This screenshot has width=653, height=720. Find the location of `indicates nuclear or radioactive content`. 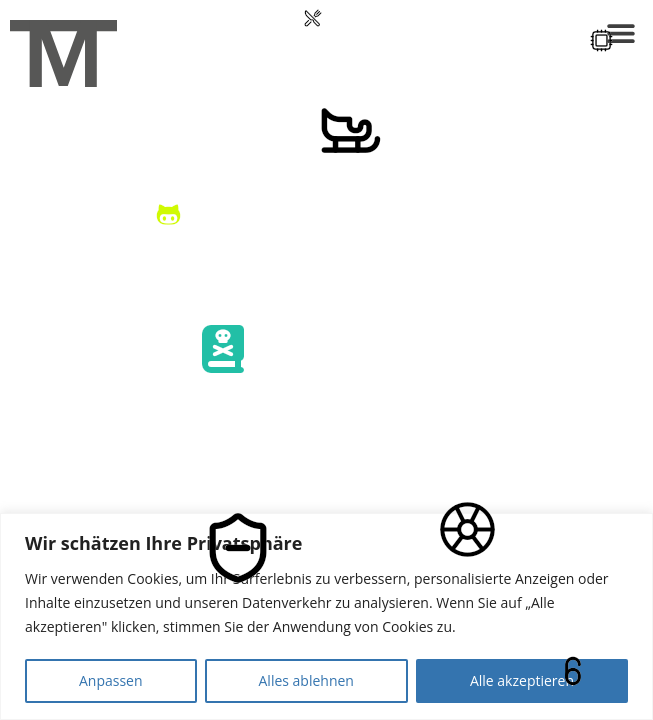

indicates nuclear or radioactive content is located at coordinates (467, 529).